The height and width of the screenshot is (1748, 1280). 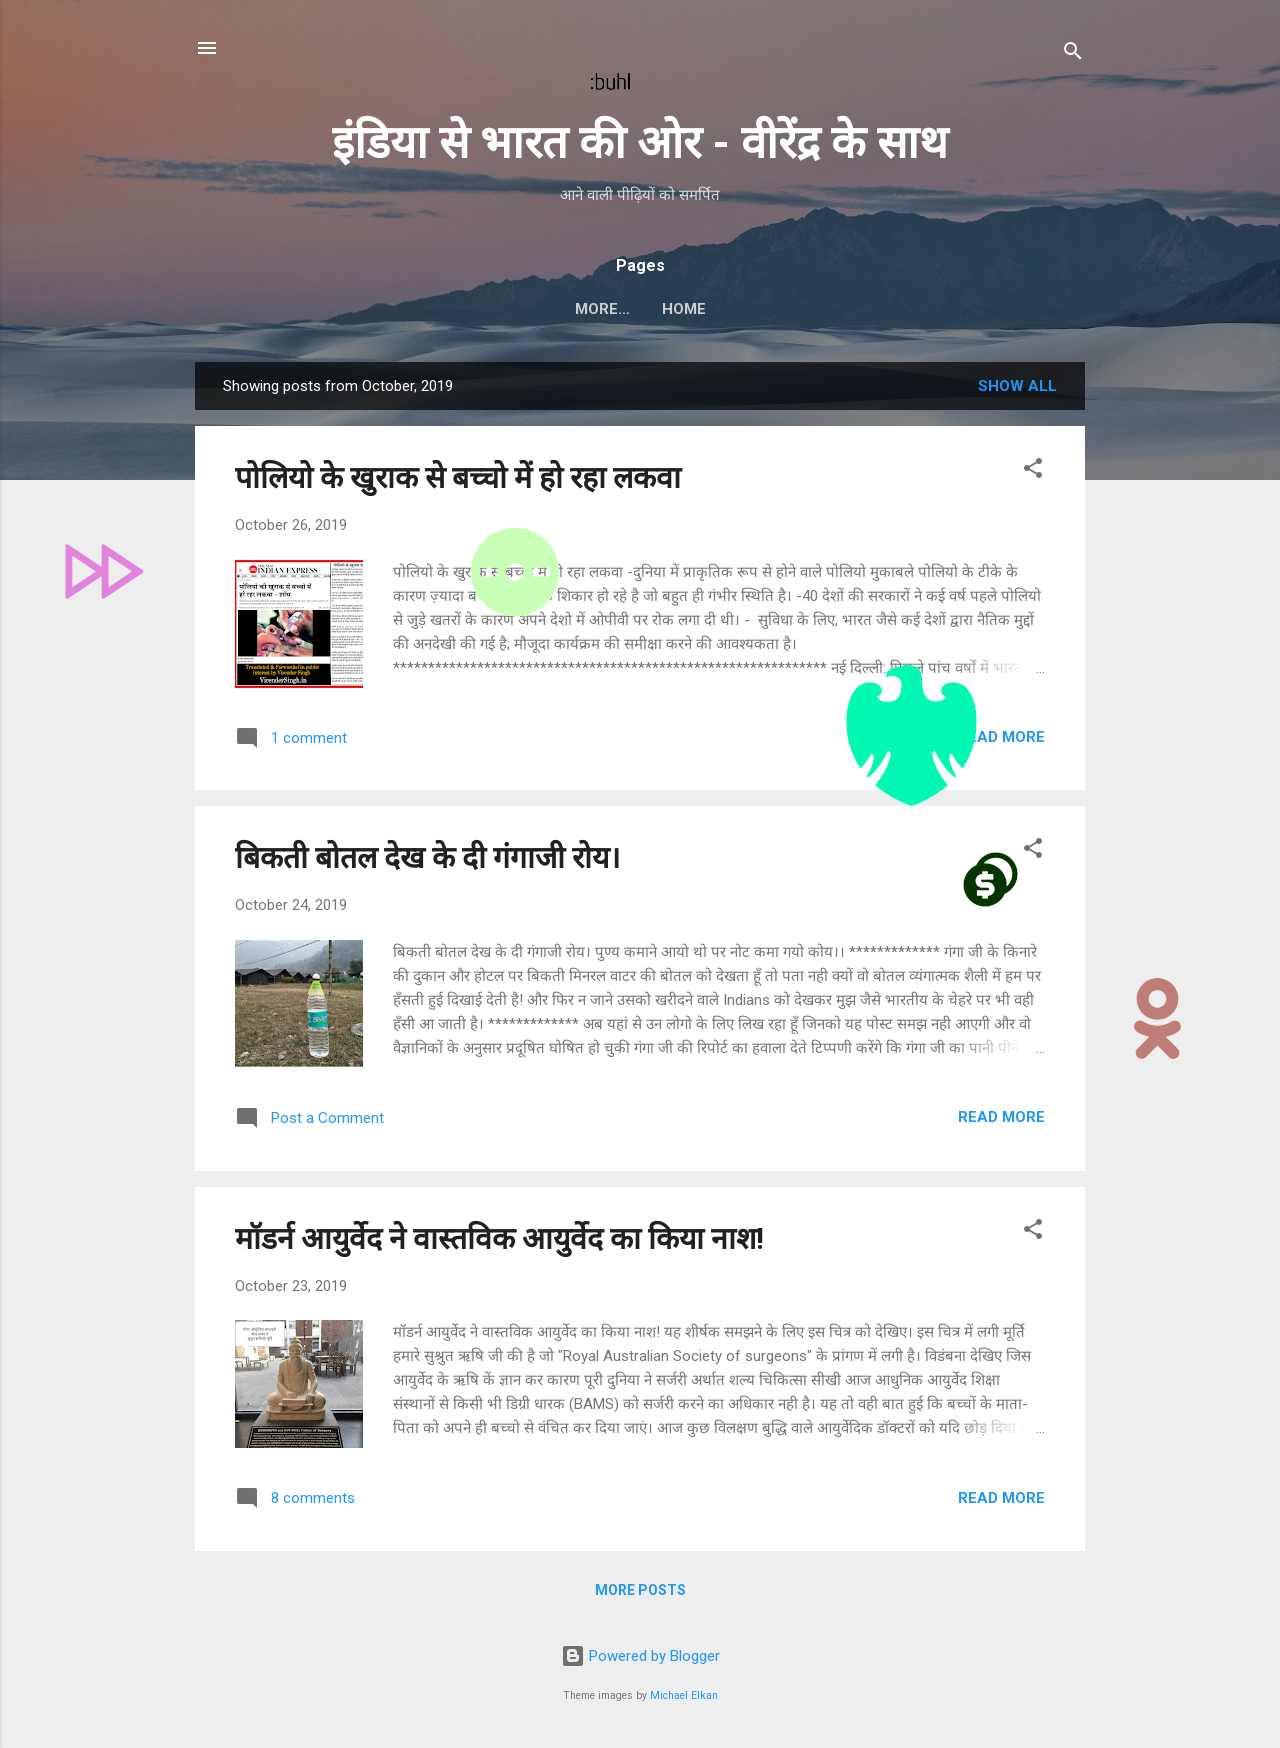 What do you see at coordinates (911, 735) in the screenshot?
I see `open the Barclays banking app` at bounding box center [911, 735].